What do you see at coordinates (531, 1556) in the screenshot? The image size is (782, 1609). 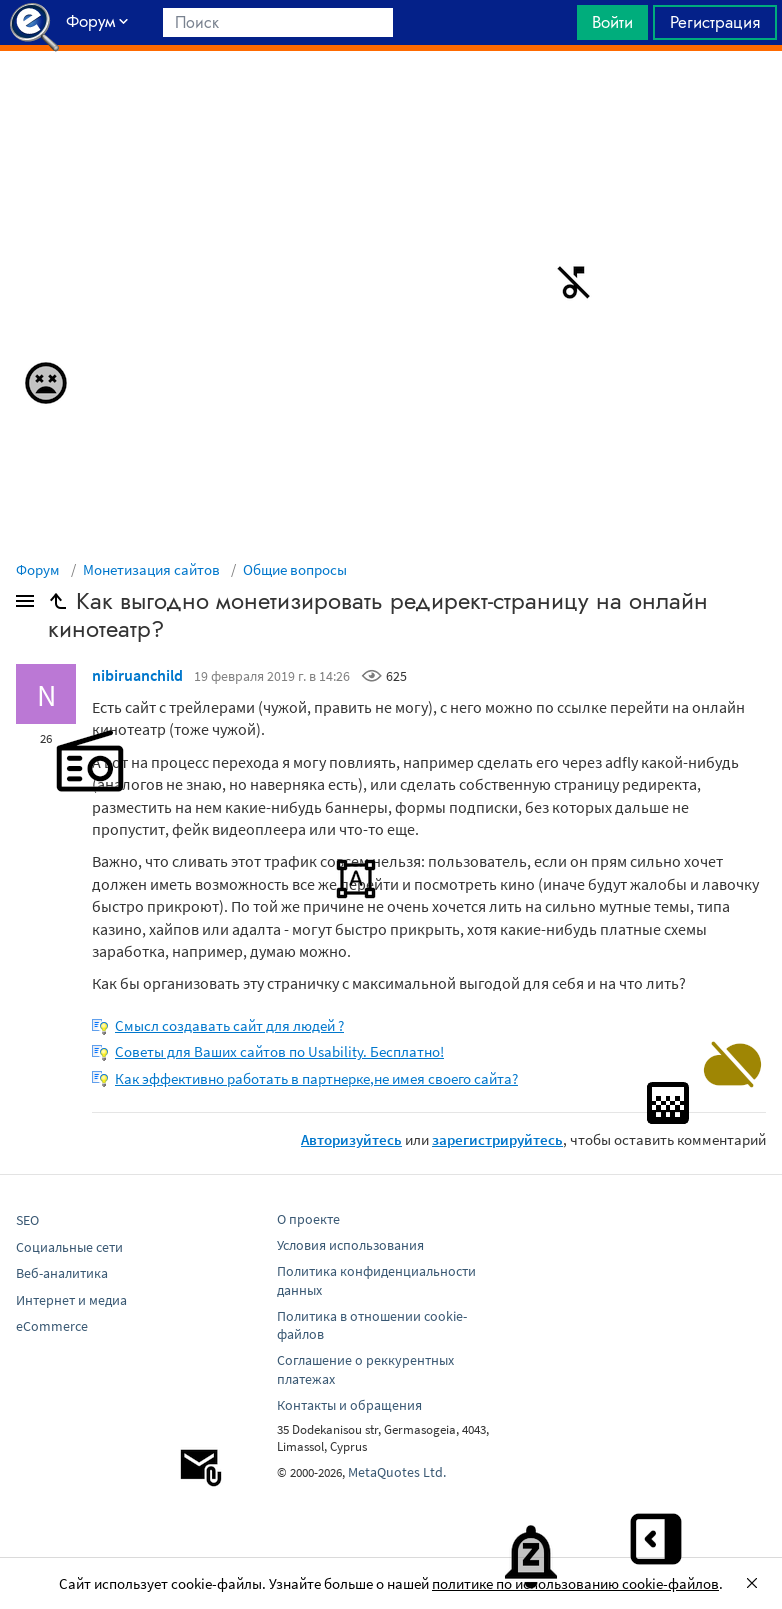 I see `notifications are currently snoozed` at bounding box center [531, 1556].